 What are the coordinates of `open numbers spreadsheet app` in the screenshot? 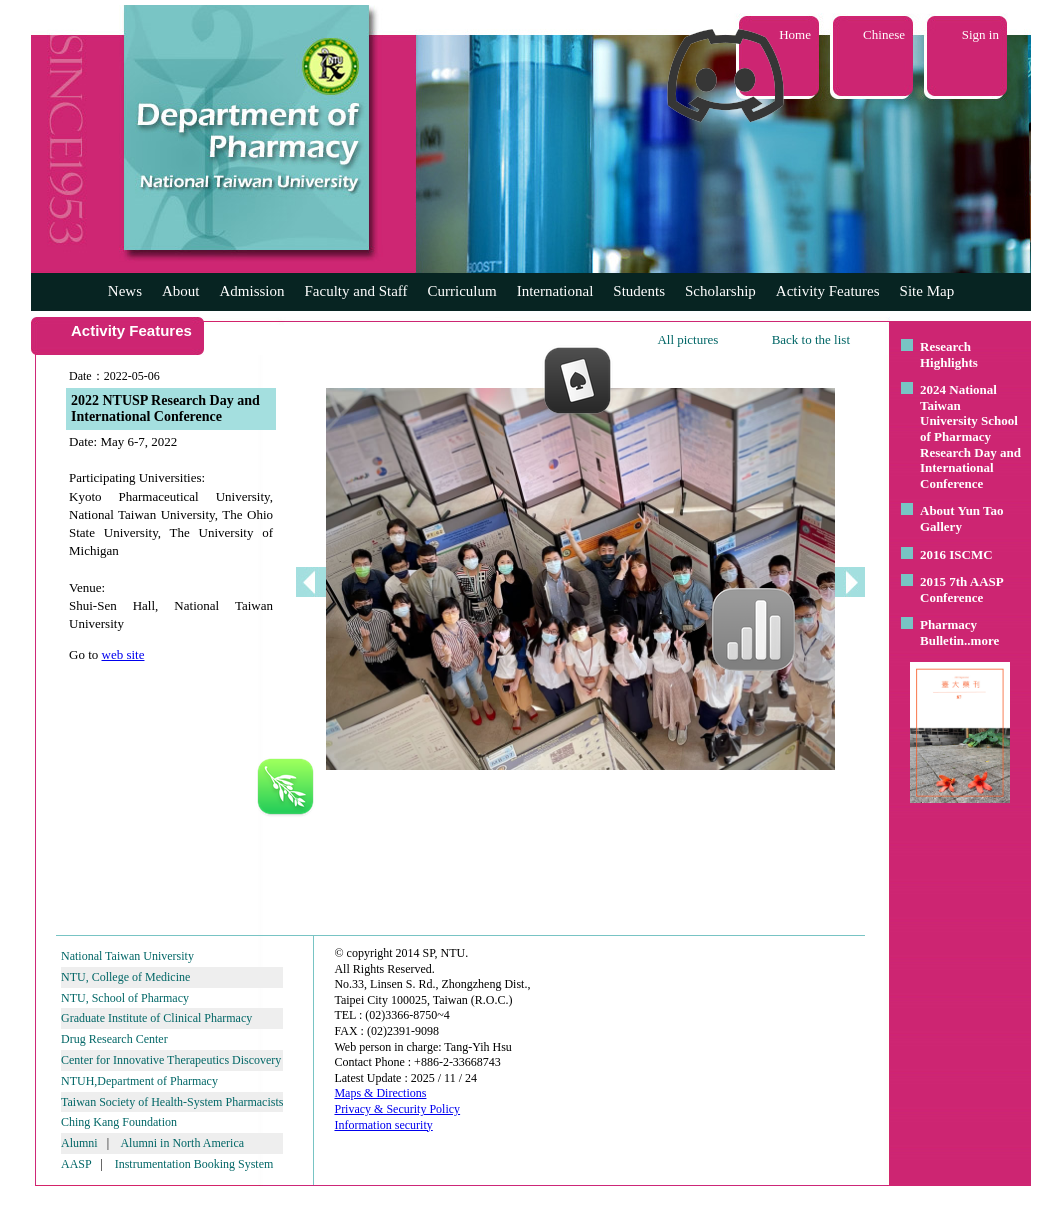 It's located at (753, 629).